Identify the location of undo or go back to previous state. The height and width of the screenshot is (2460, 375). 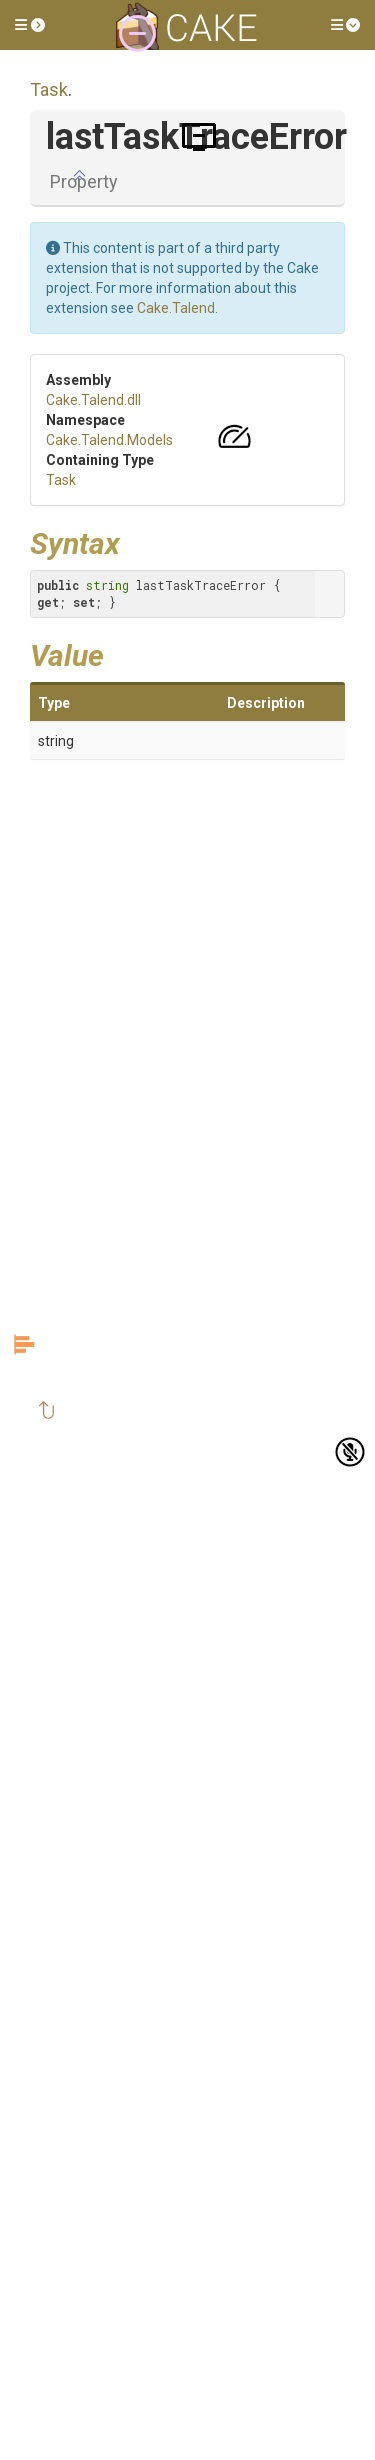
(47, 1410).